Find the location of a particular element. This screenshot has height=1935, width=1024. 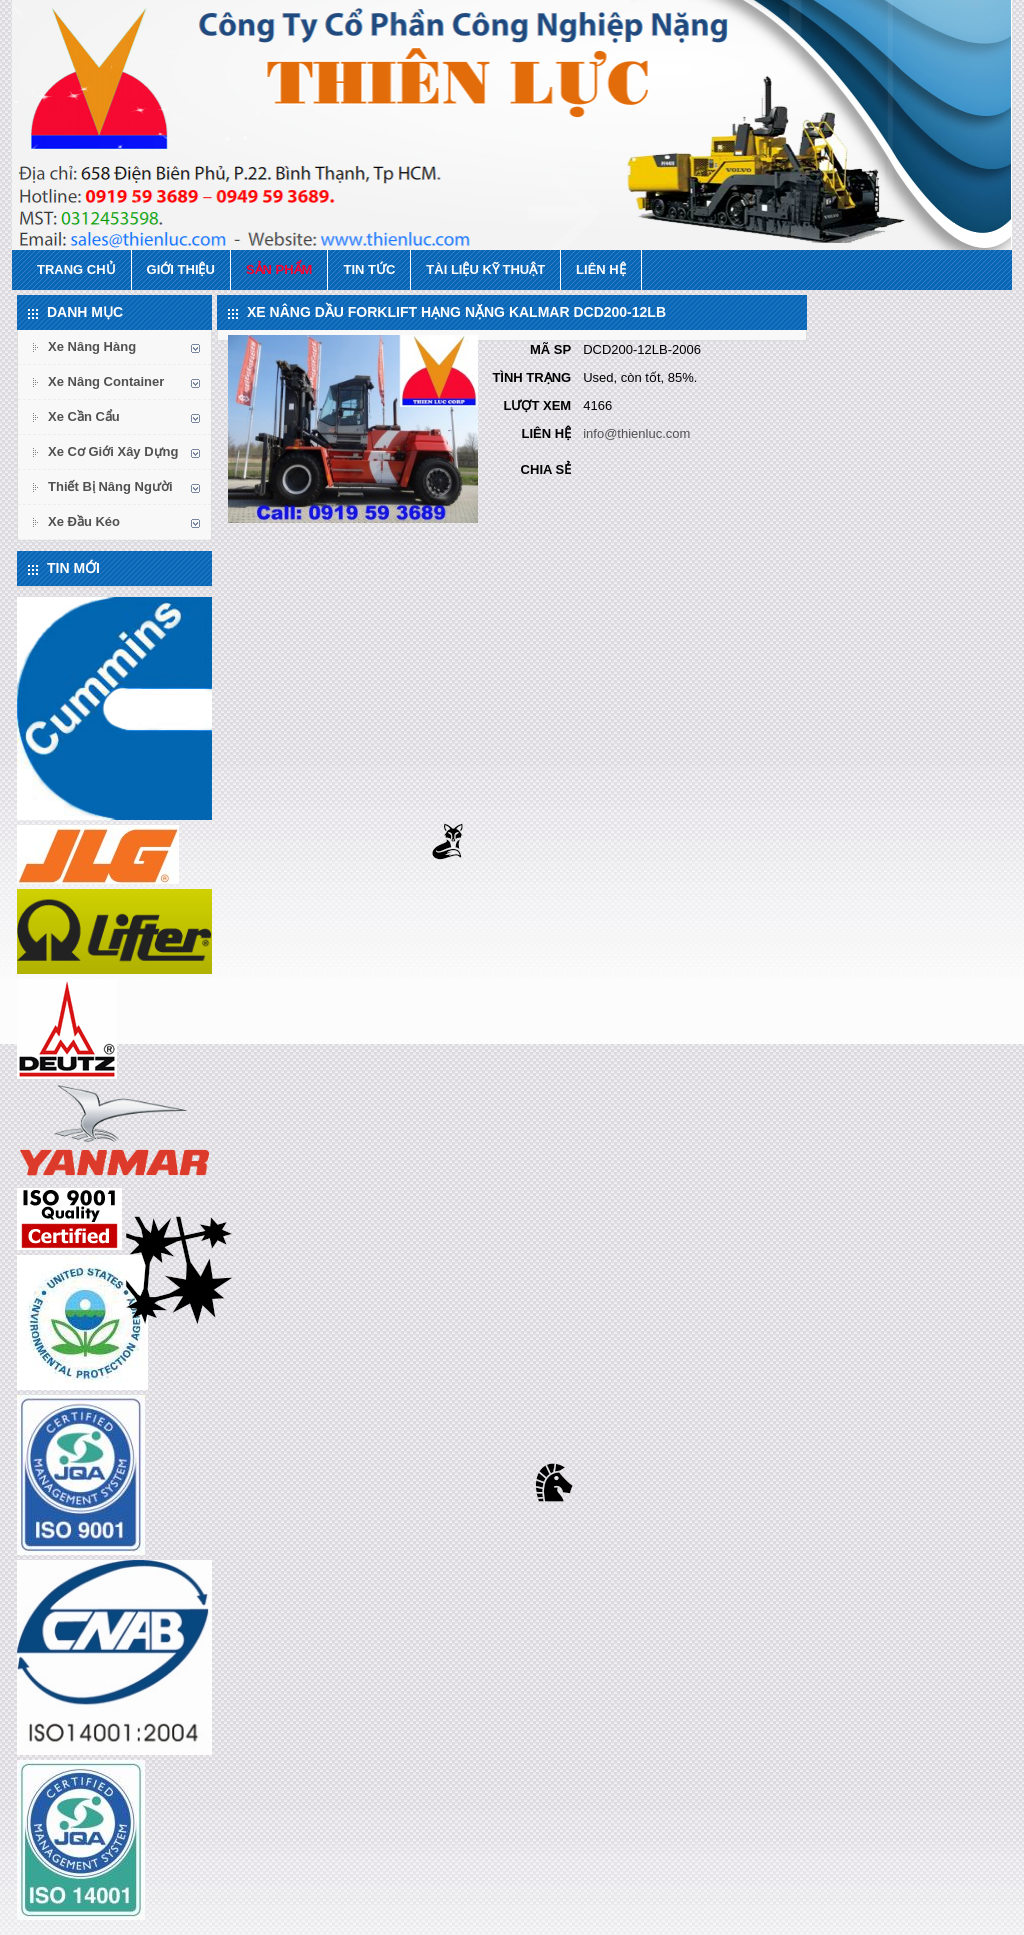

select the knight piece in a chess game is located at coordinates (554, 1482).